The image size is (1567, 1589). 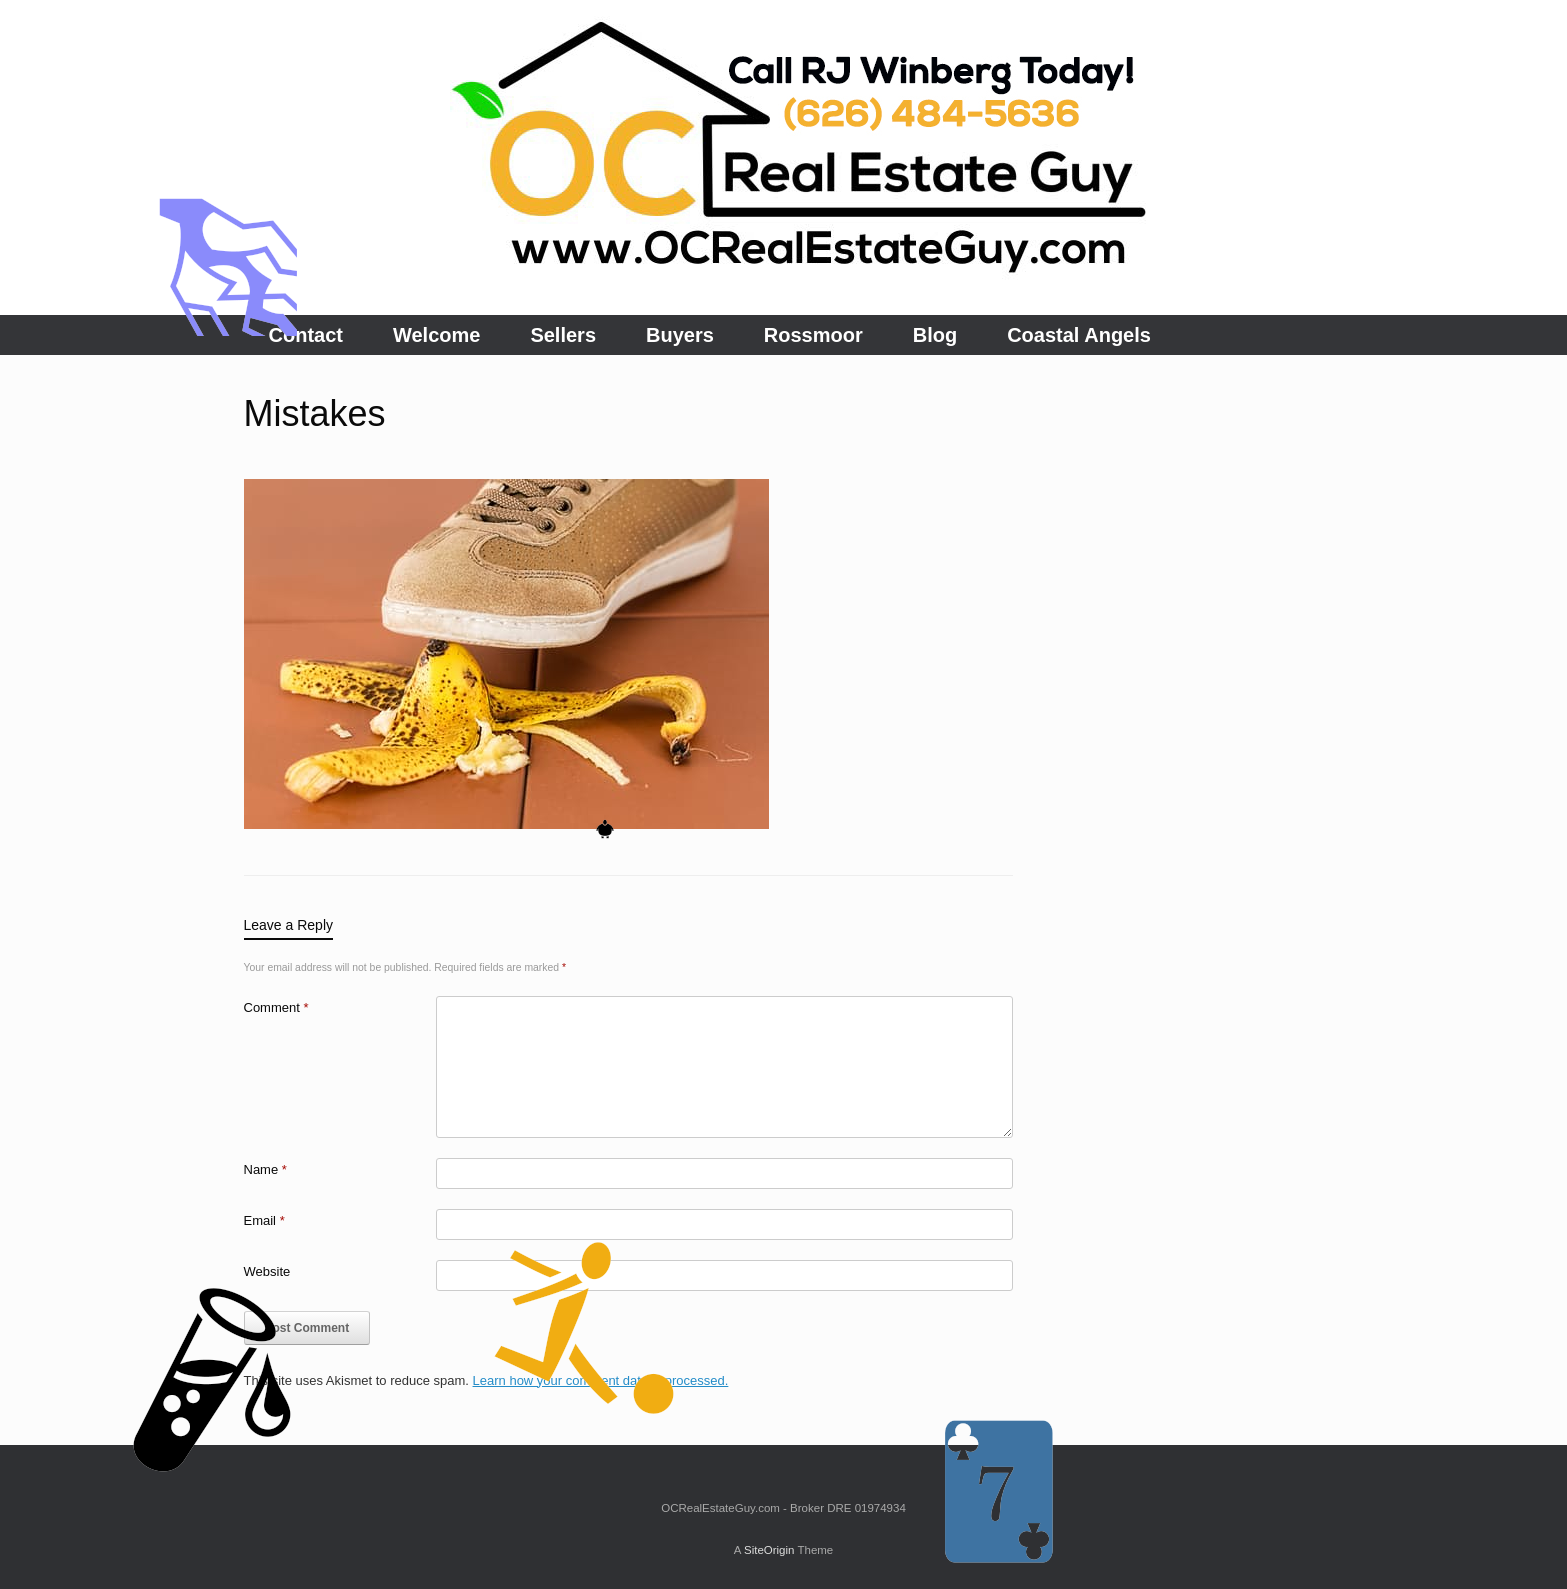 I want to click on indicates a chemistry or alchemy feature, so click(x=205, y=1380).